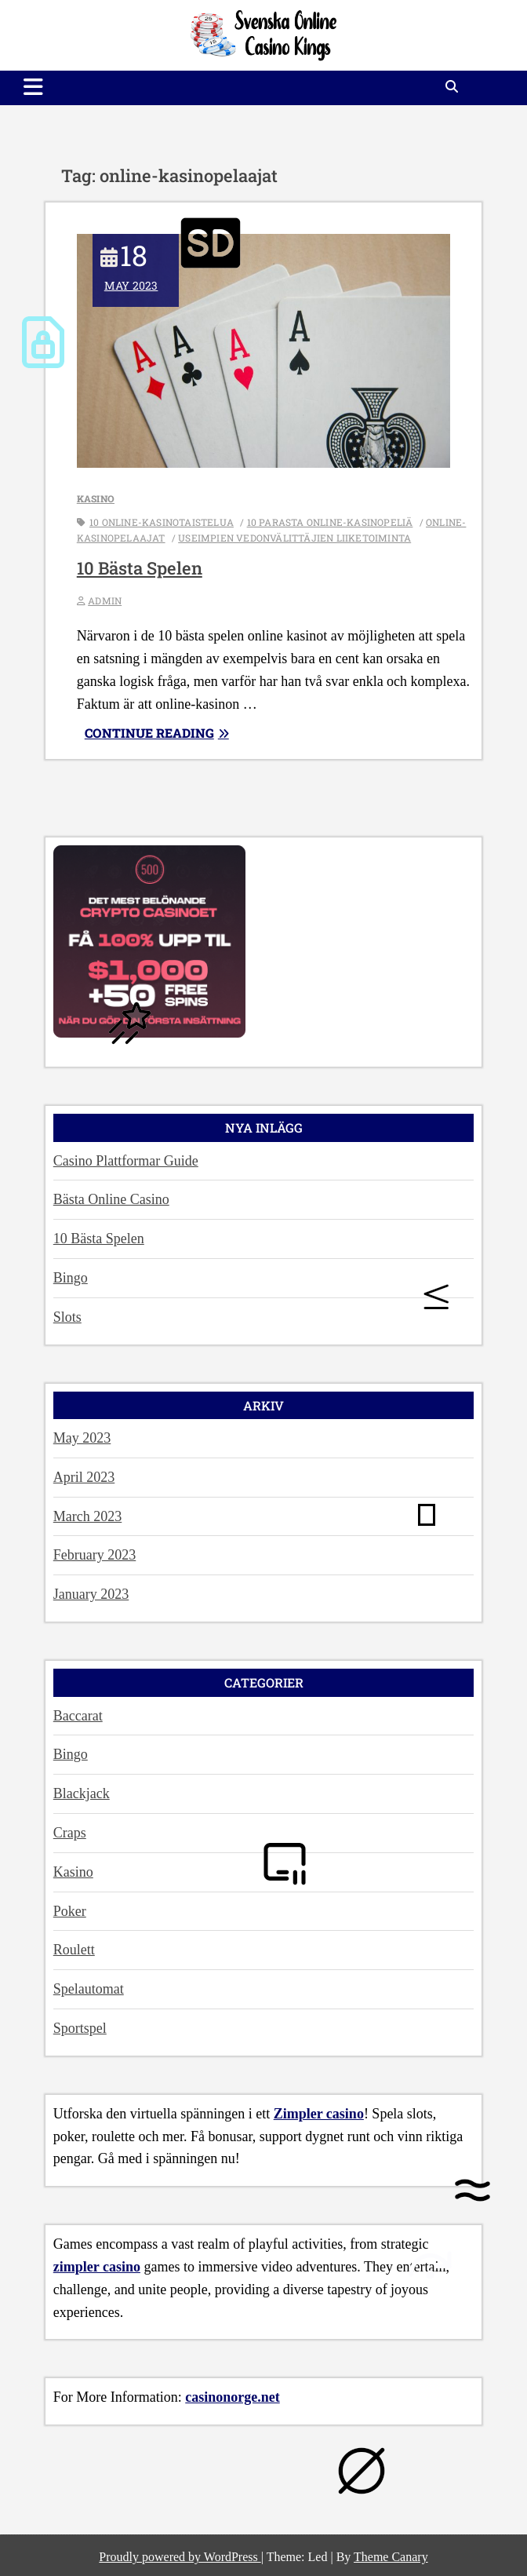  What do you see at coordinates (43, 342) in the screenshot?
I see `indicates a protected or encrypted file` at bounding box center [43, 342].